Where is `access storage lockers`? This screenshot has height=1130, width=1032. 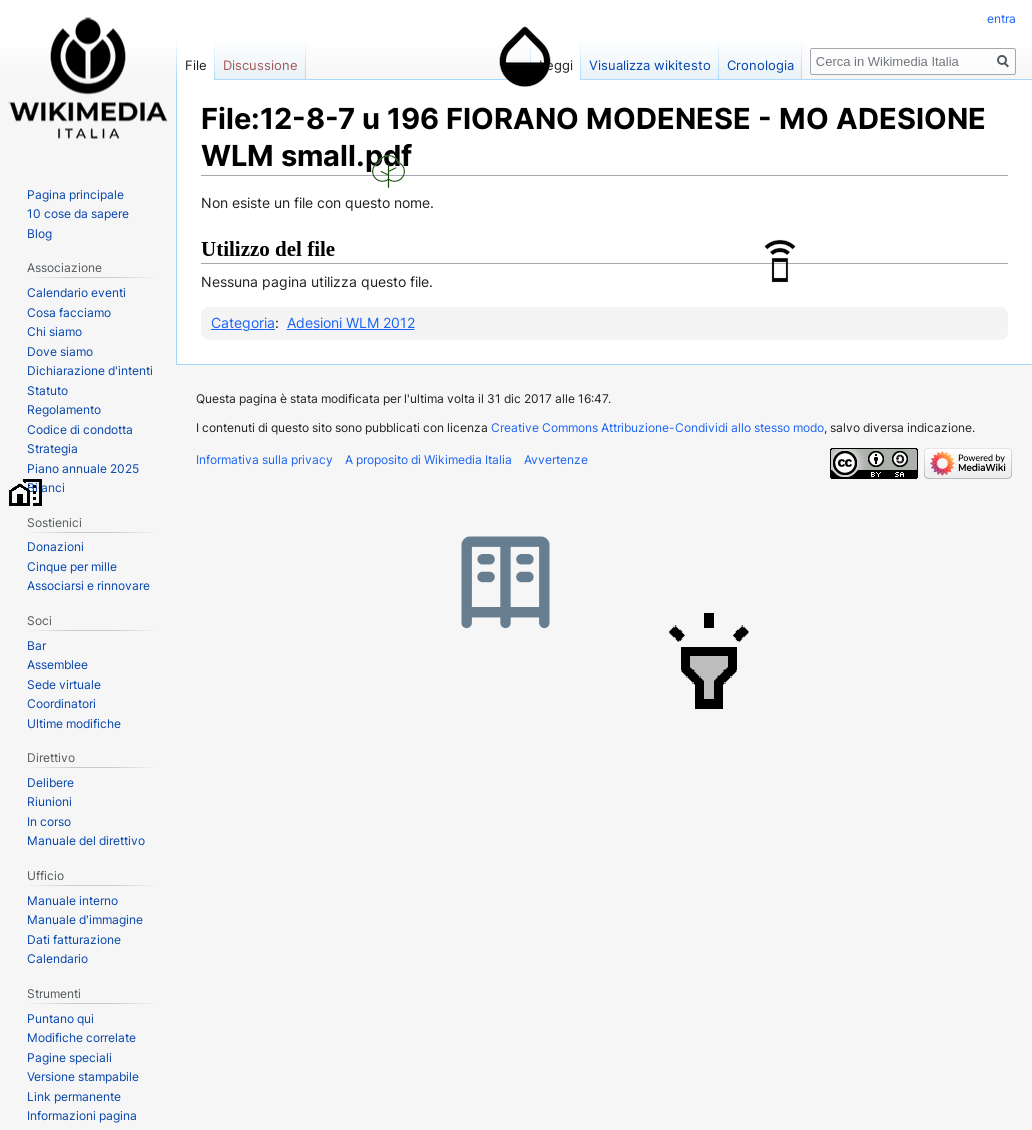 access storage lockers is located at coordinates (505, 580).